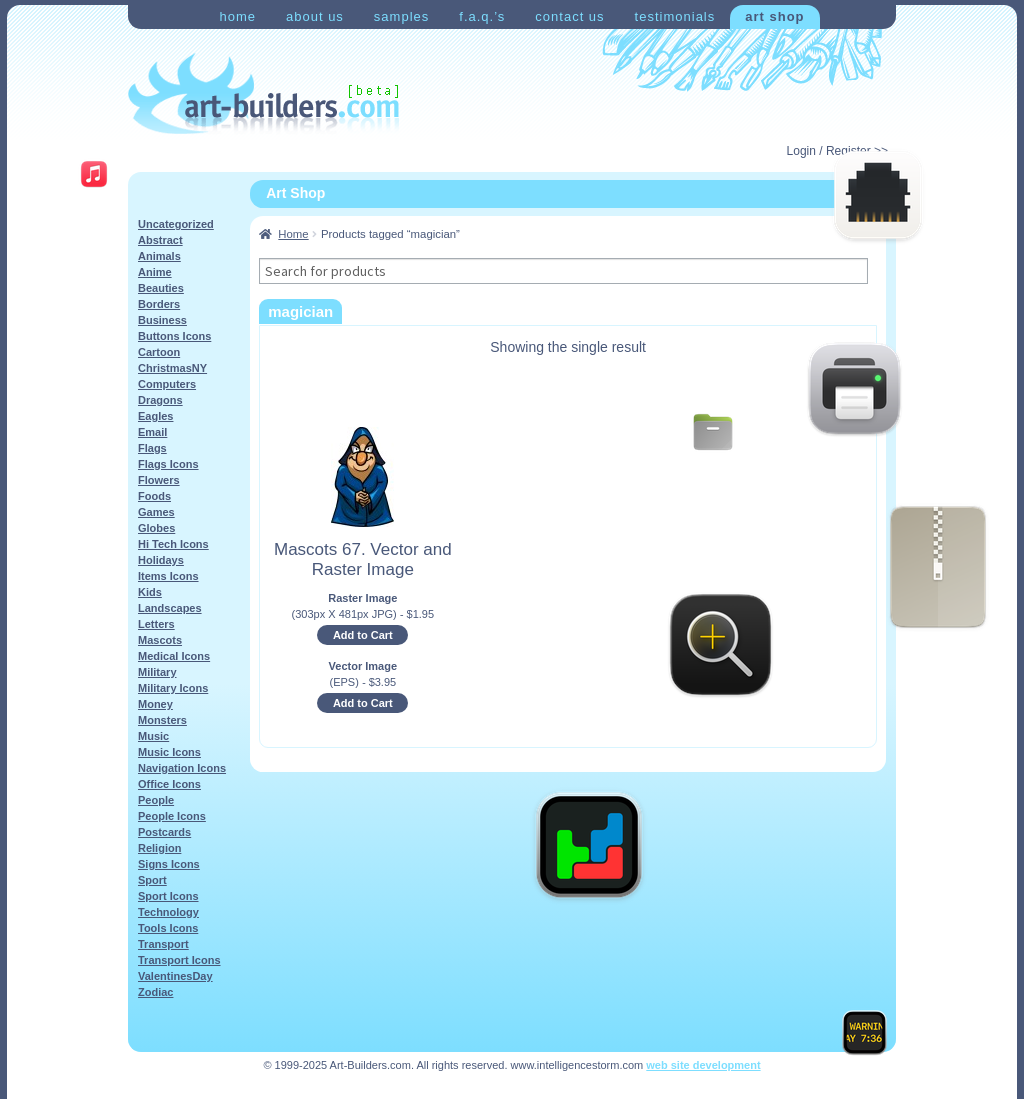 This screenshot has width=1024, height=1099. What do you see at coordinates (720, 644) in the screenshot?
I see `open the magnifier accessibility app` at bounding box center [720, 644].